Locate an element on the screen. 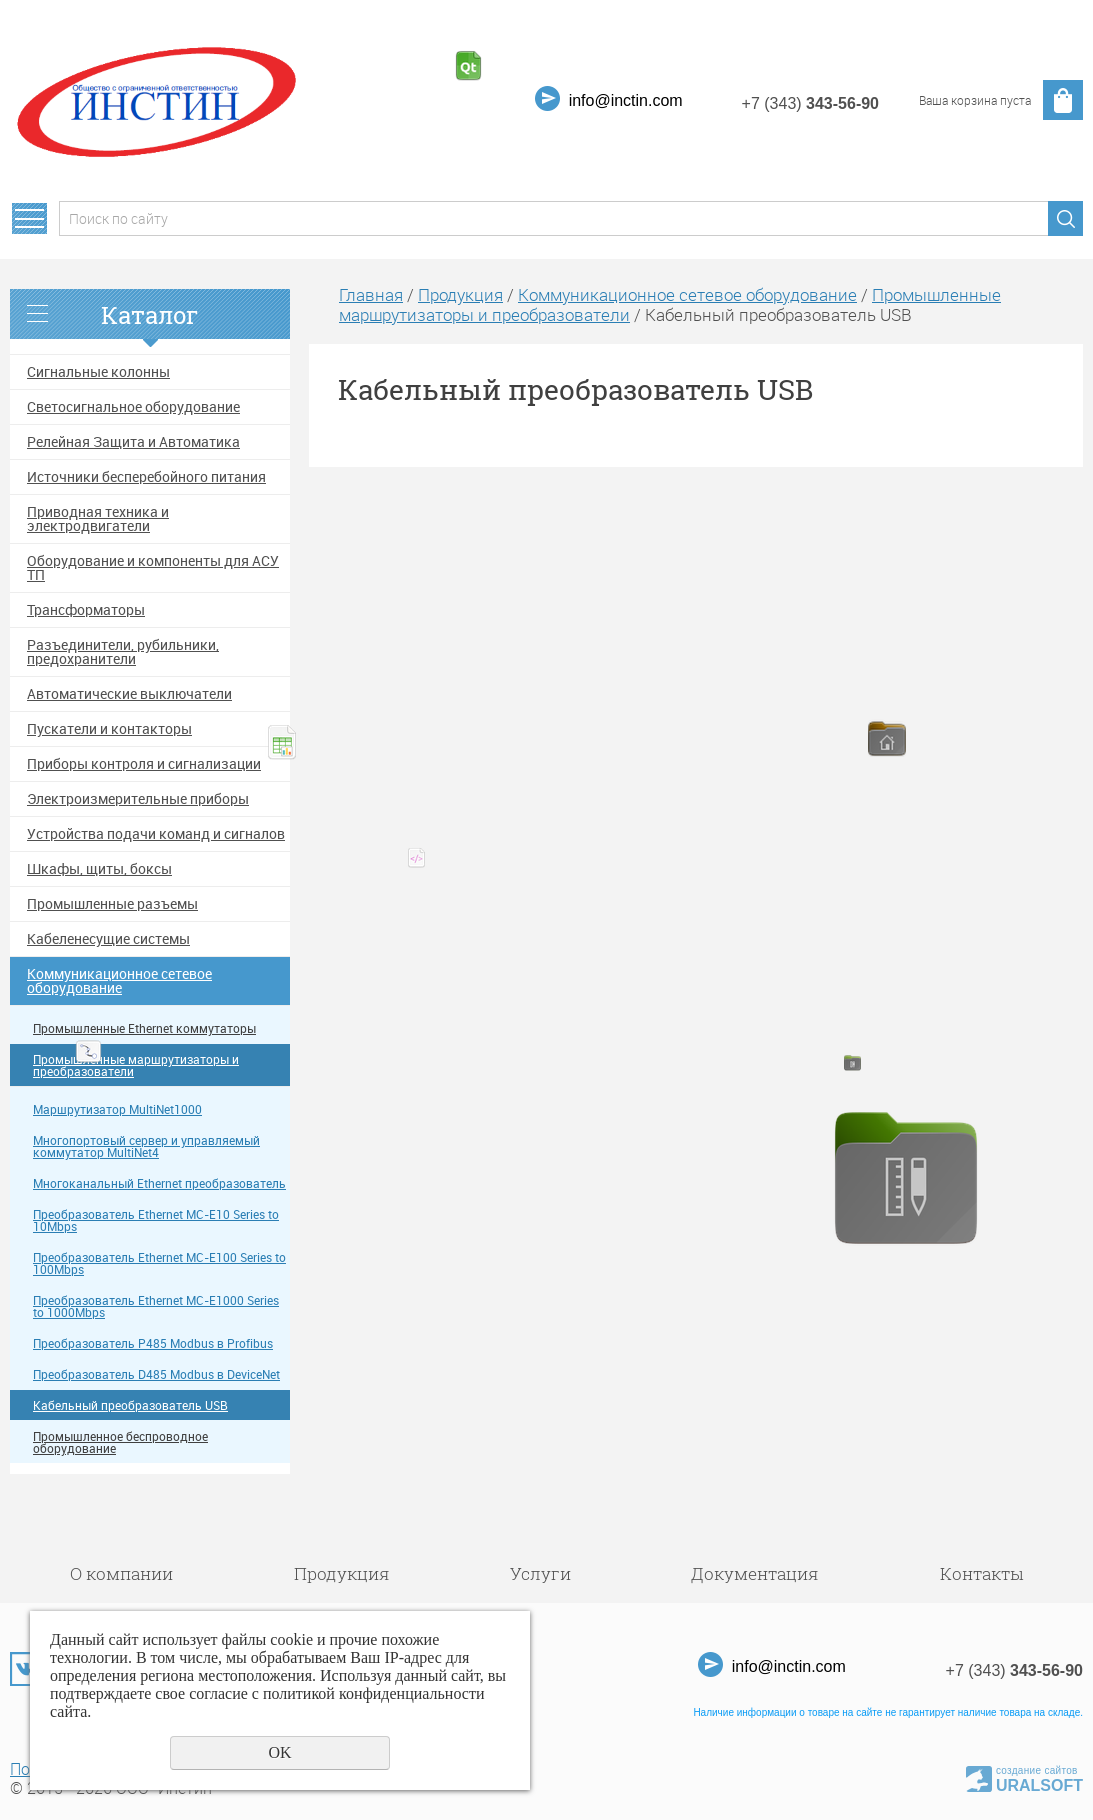  an xml file type indicator is located at coordinates (416, 857).